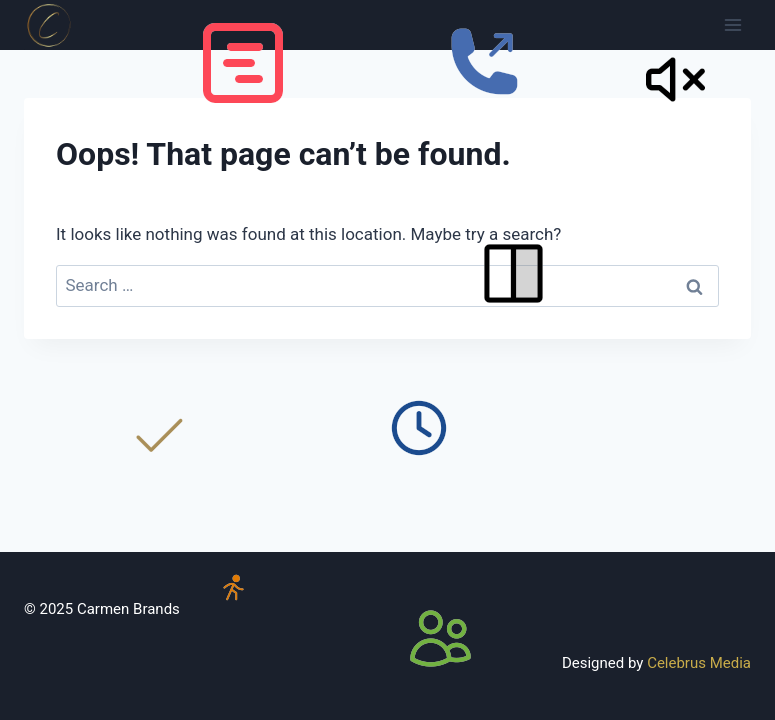 The height and width of the screenshot is (720, 775). I want to click on view gantt chart or project timeline, so click(243, 63).